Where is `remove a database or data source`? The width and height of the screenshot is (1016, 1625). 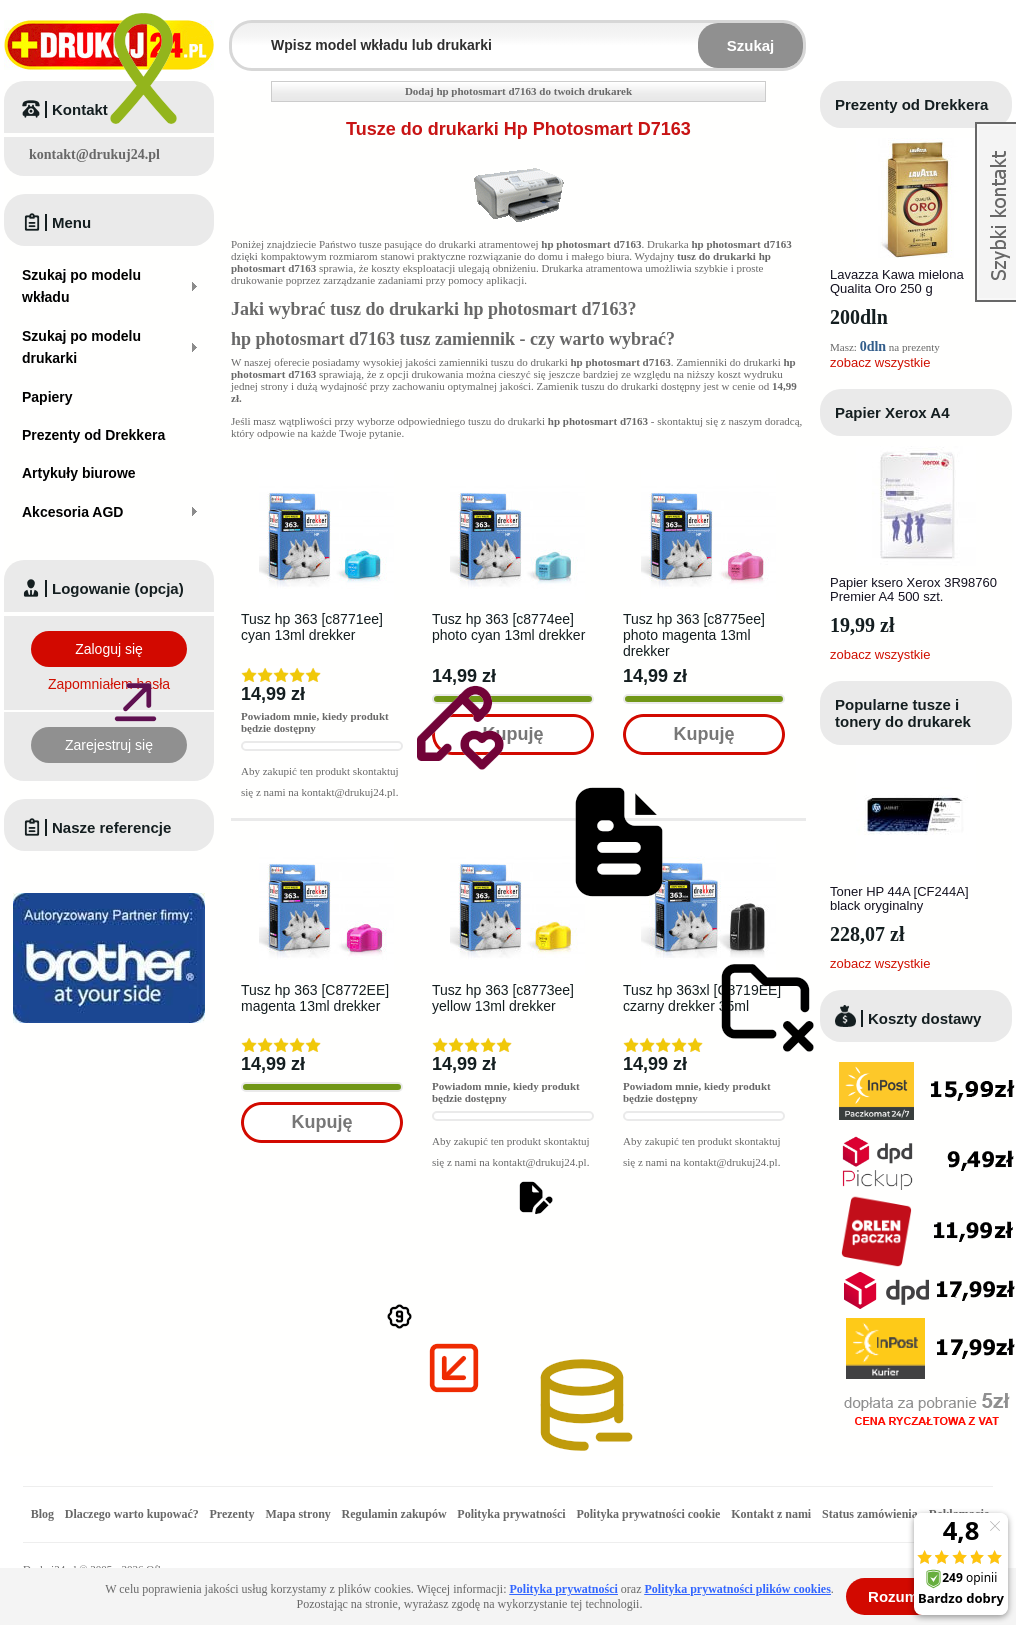
remove a database or data source is located at coordinates (582, 1405).